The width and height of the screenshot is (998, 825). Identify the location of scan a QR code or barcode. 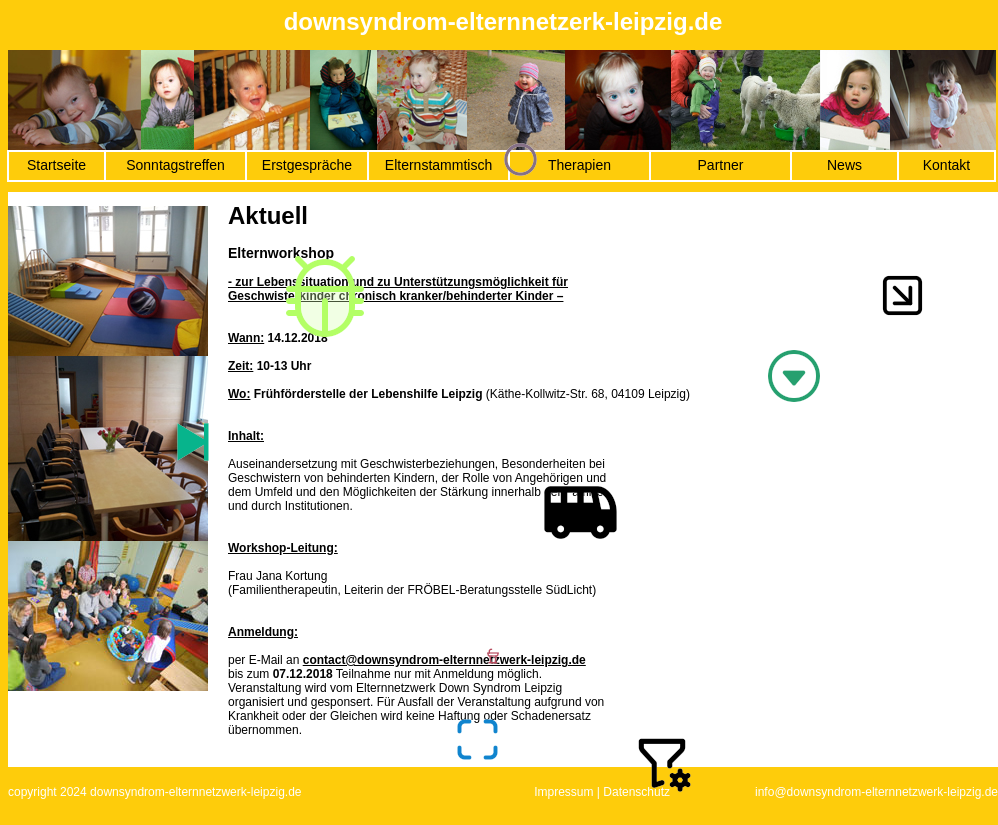
(477, 739).